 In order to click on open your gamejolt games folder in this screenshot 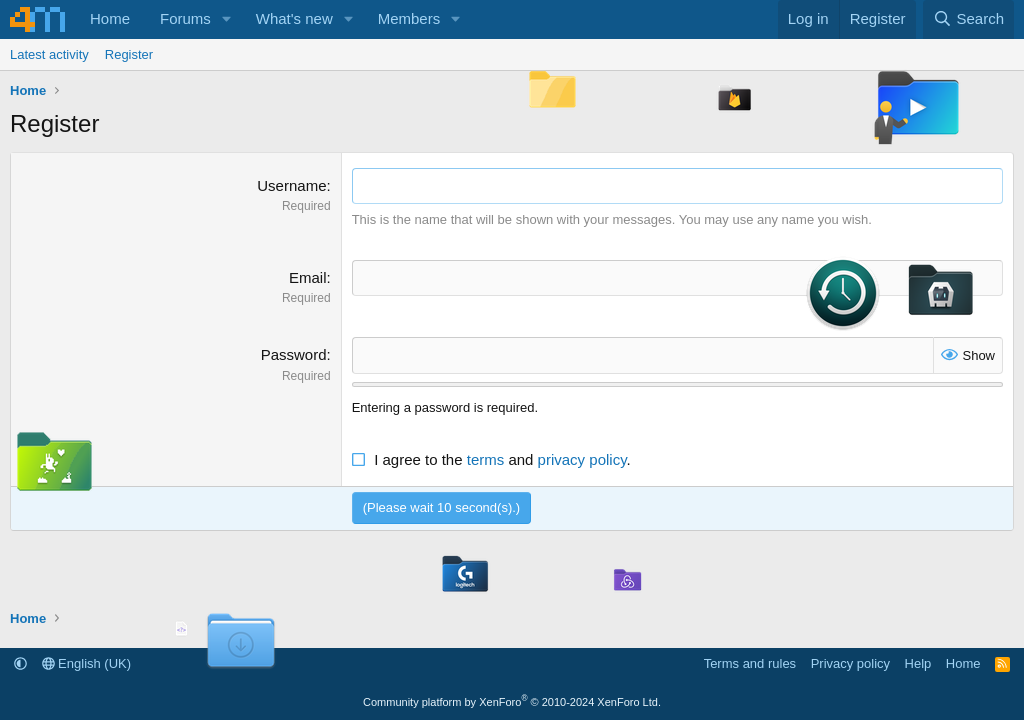, I will do `click(54, 463)`.